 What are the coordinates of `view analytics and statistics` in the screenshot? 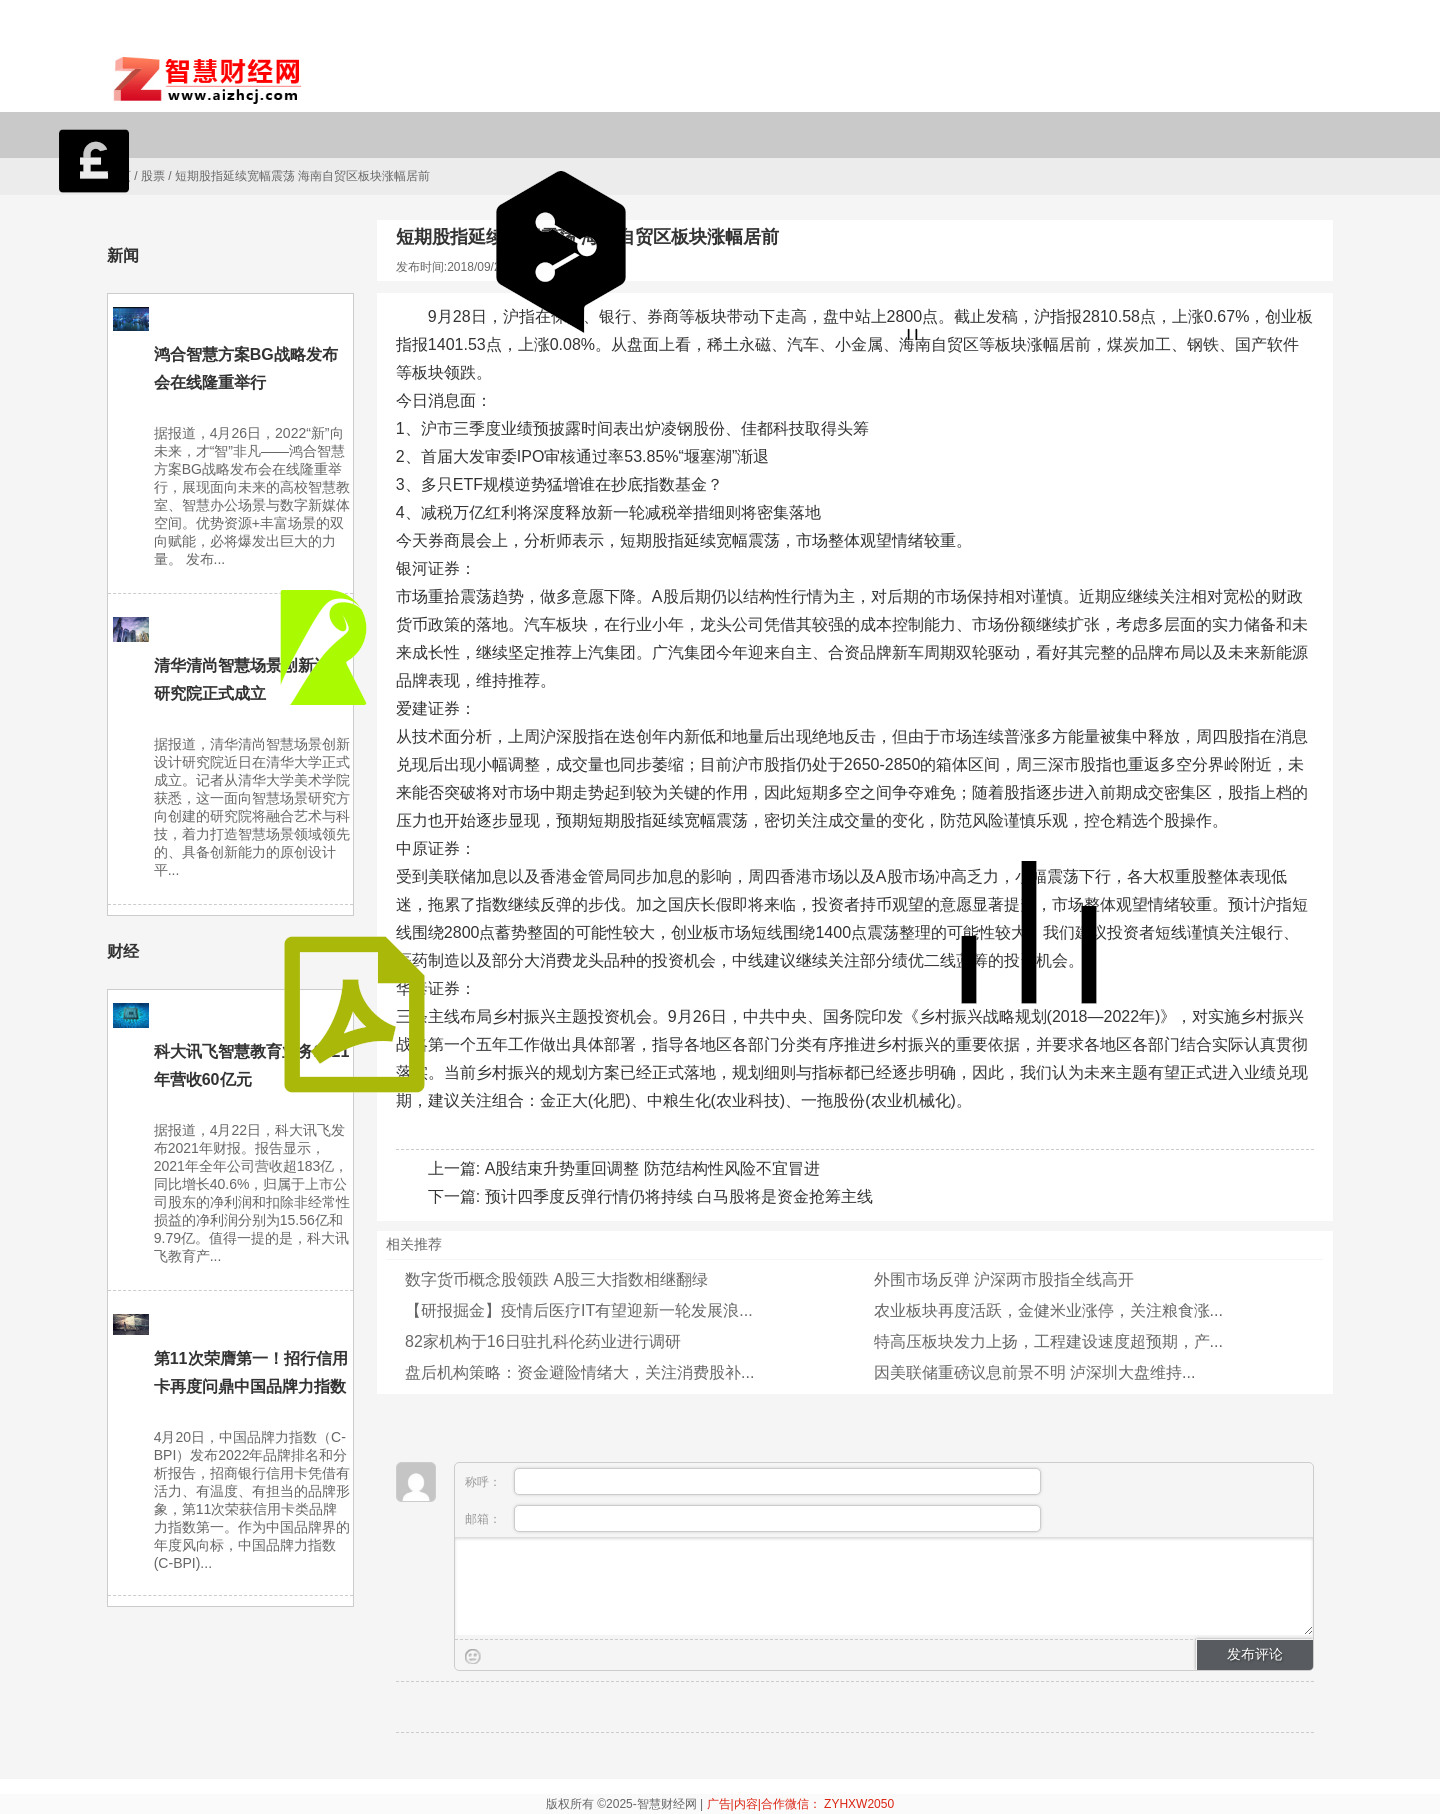 It's located at (1029, 936).